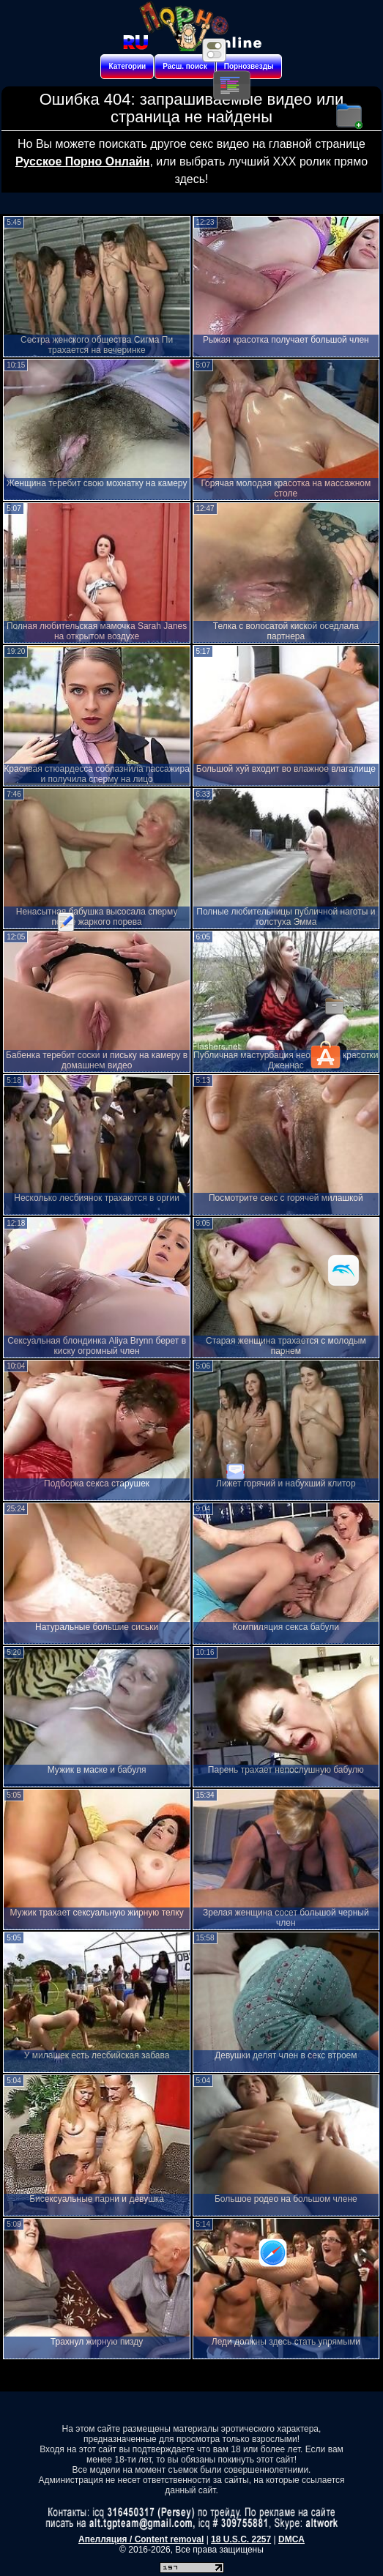  I want to click on open system settings or preferences, so click(214, 50).